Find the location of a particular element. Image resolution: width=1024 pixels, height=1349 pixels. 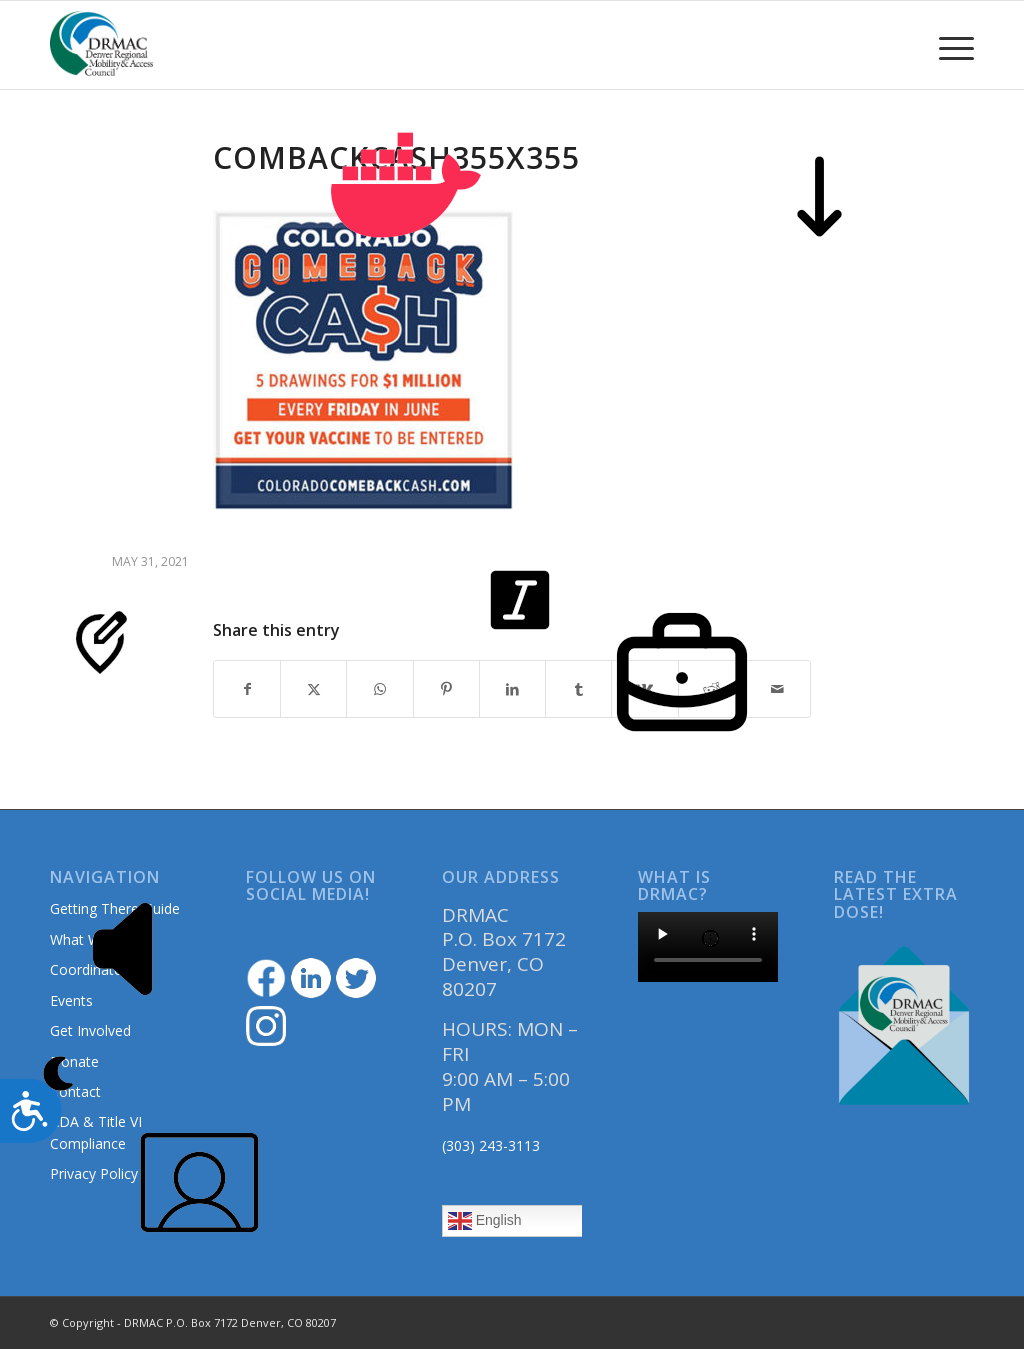

view user profile is located at coordinates (199, 1182).